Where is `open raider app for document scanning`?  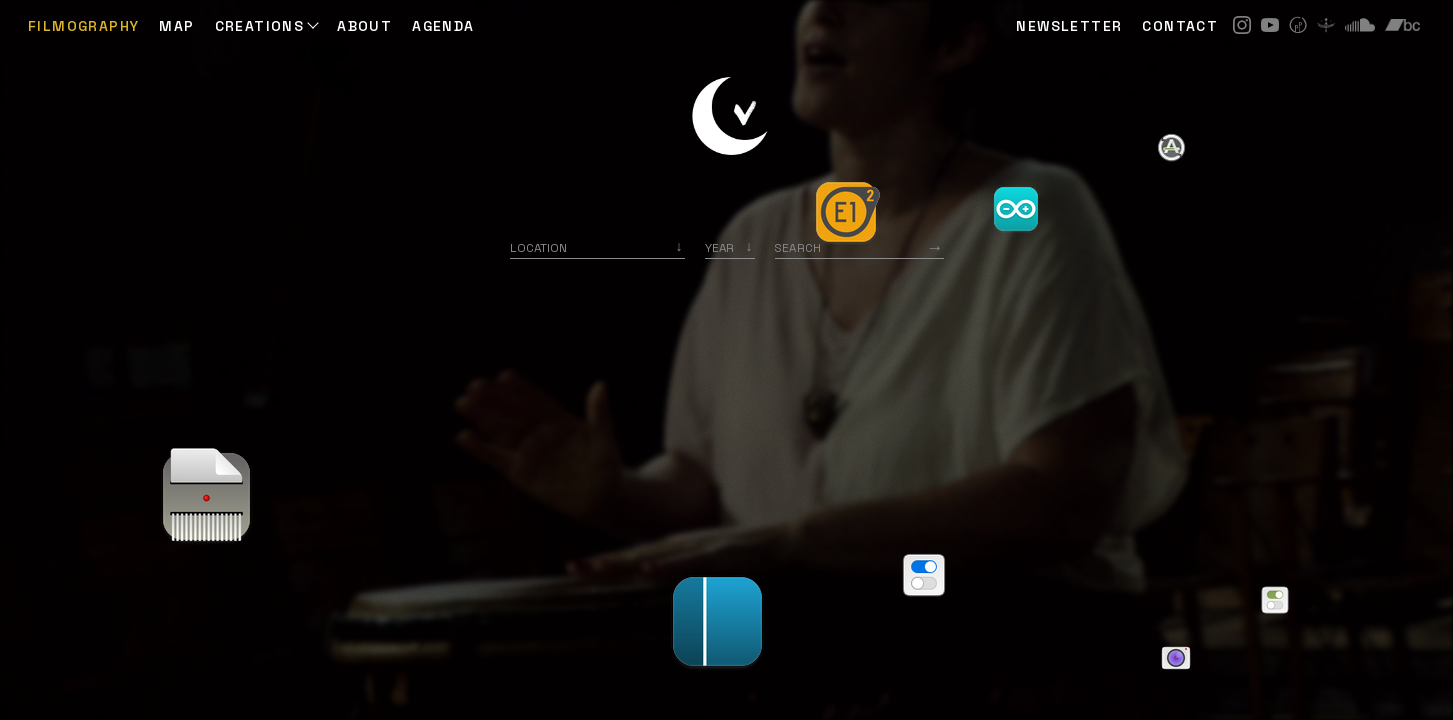 open raider app for document scanning is located at coordinates (206, 496).